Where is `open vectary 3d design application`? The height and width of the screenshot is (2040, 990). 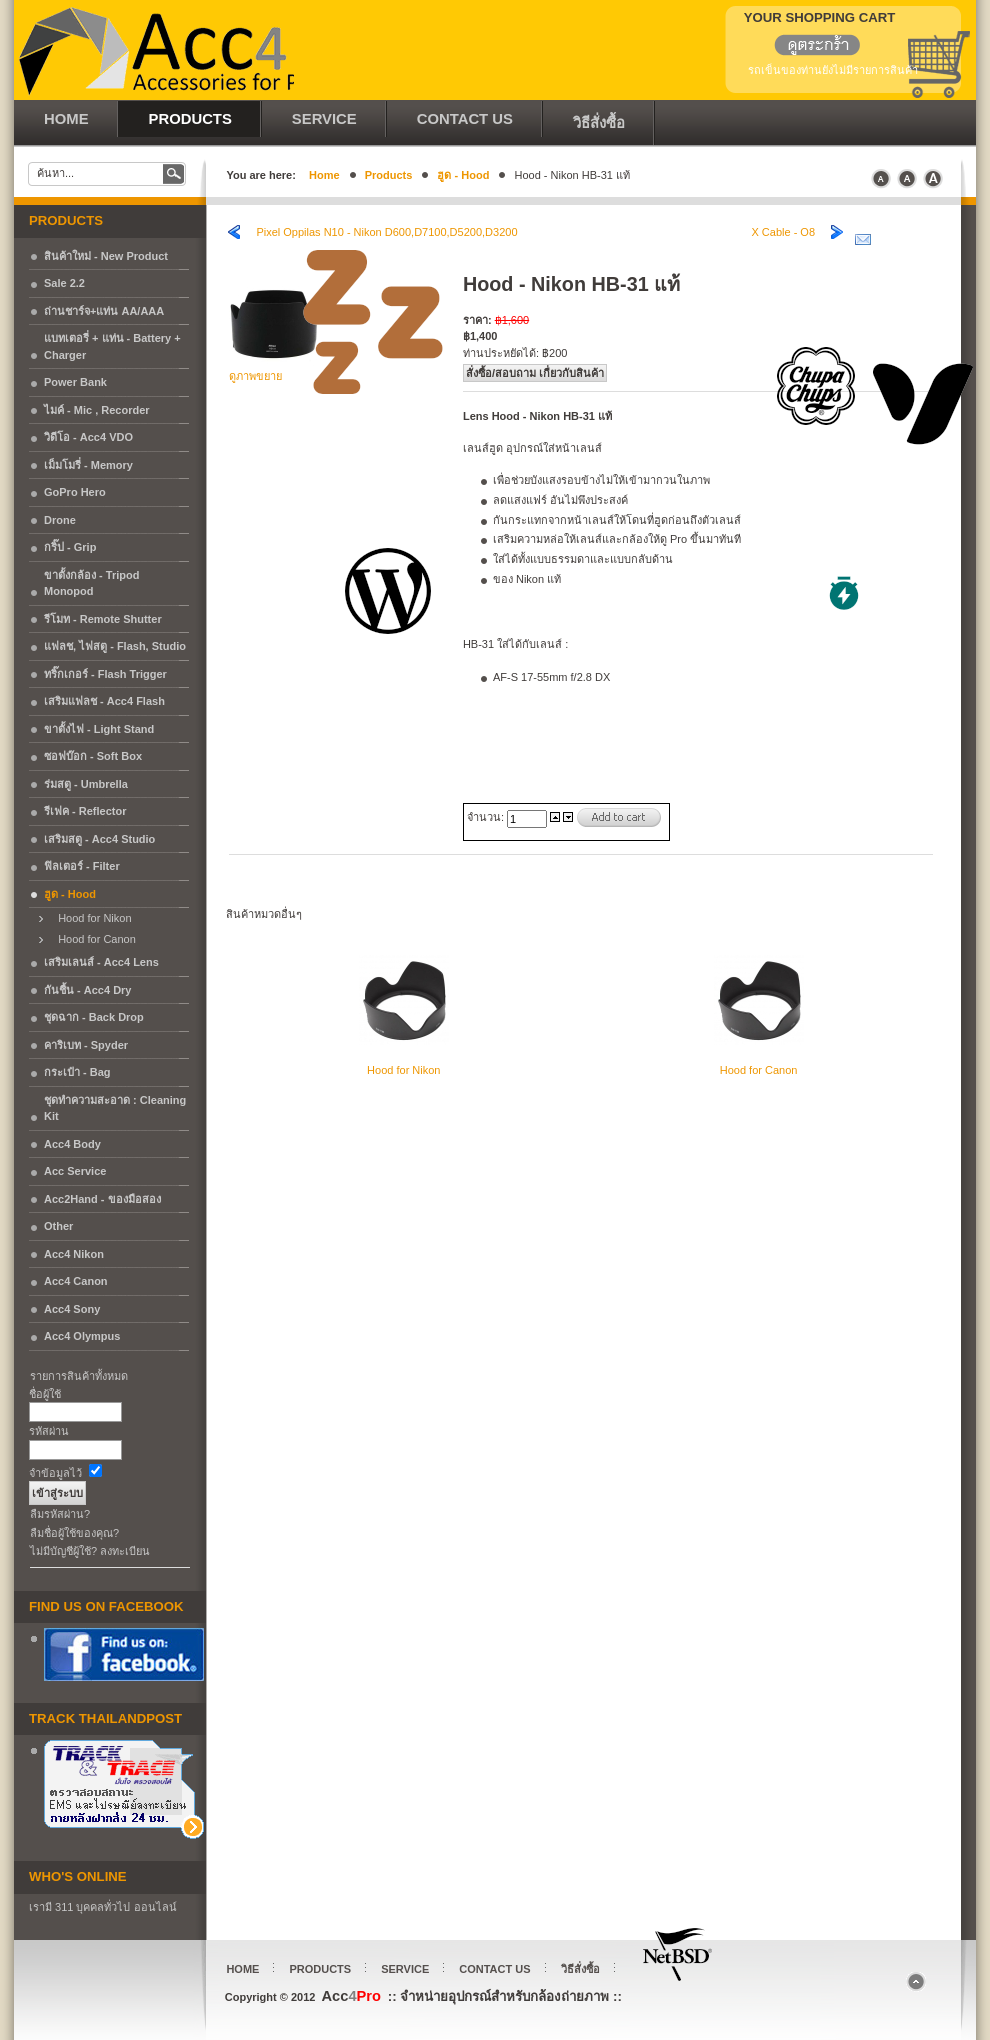
open vectary 3d design application is located at coordinates (923, 404).